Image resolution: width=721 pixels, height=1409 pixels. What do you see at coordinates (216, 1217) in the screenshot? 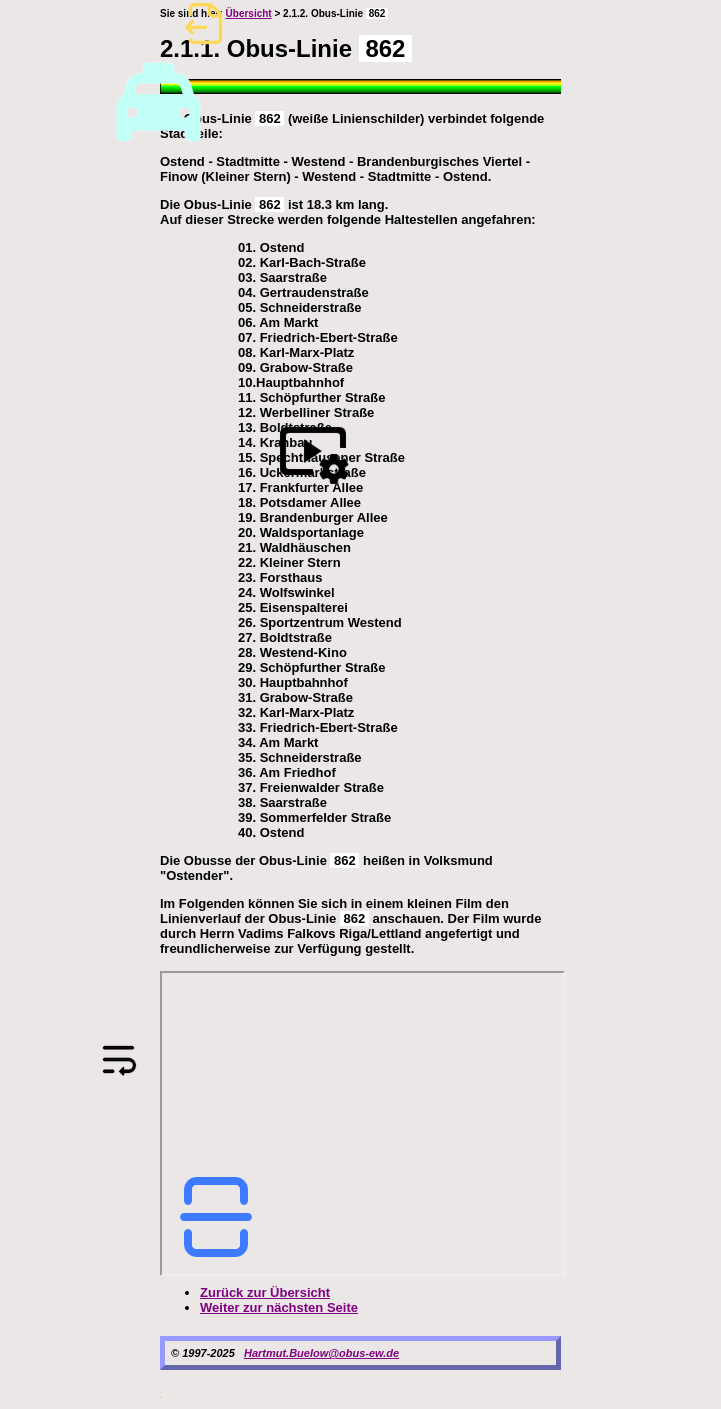
I see `split view vertically` at bounding box center [216, 1217].